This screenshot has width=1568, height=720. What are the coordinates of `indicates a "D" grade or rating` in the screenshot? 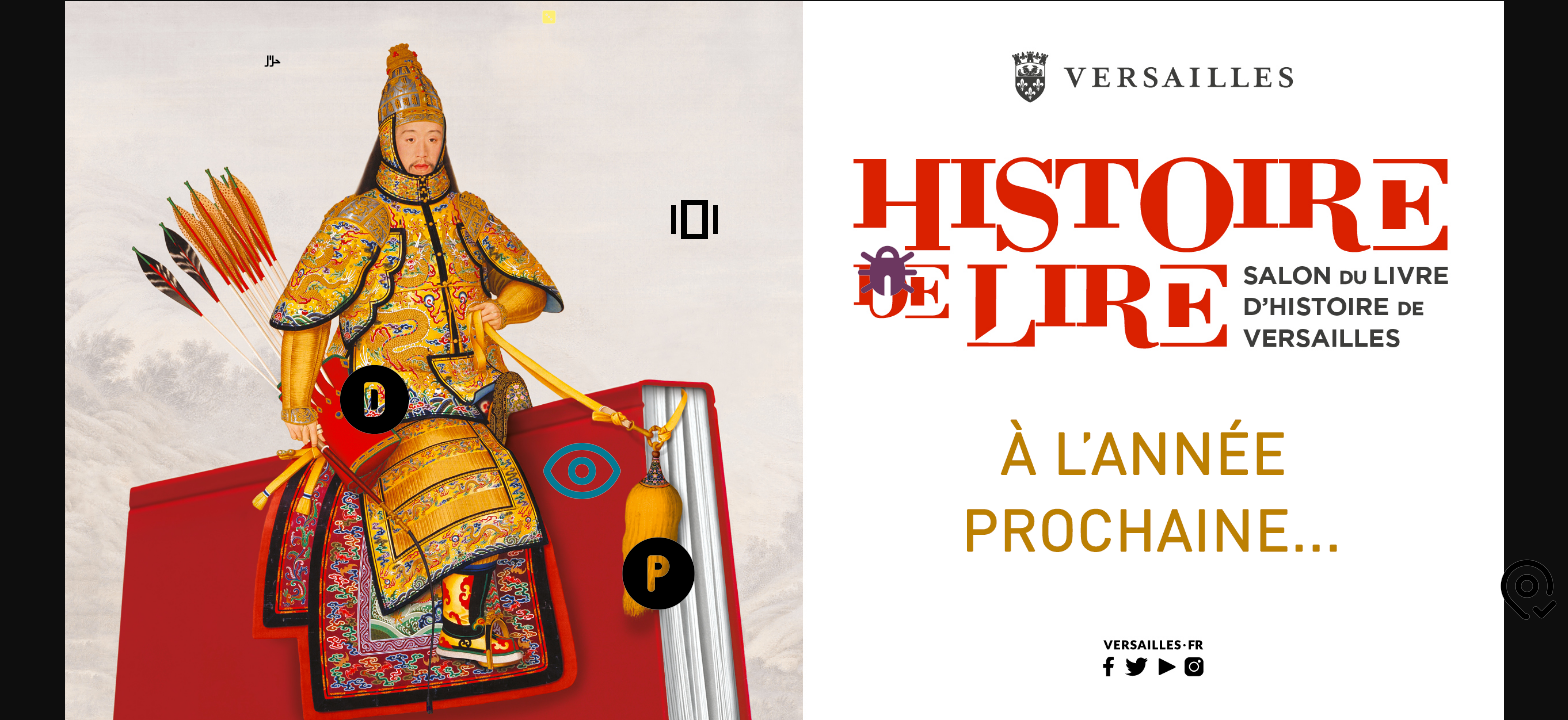 It's located at (374, 399).